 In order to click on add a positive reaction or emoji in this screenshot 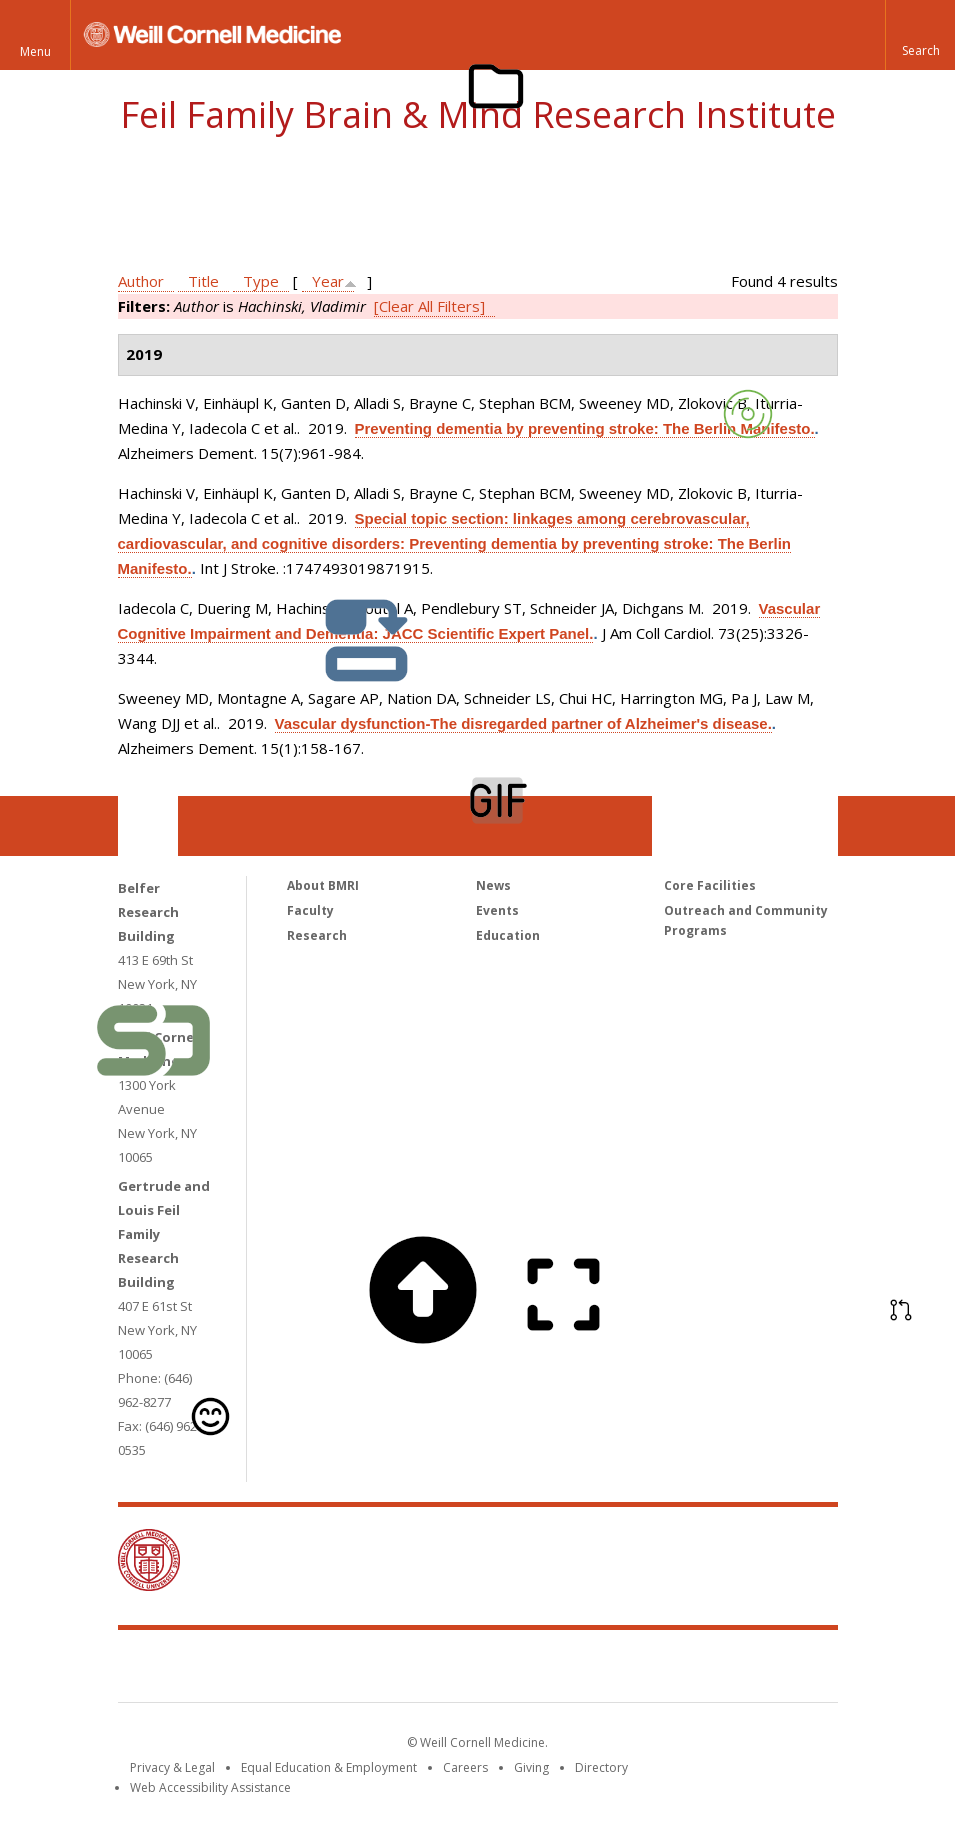, I will do `click(210, 1416)`.